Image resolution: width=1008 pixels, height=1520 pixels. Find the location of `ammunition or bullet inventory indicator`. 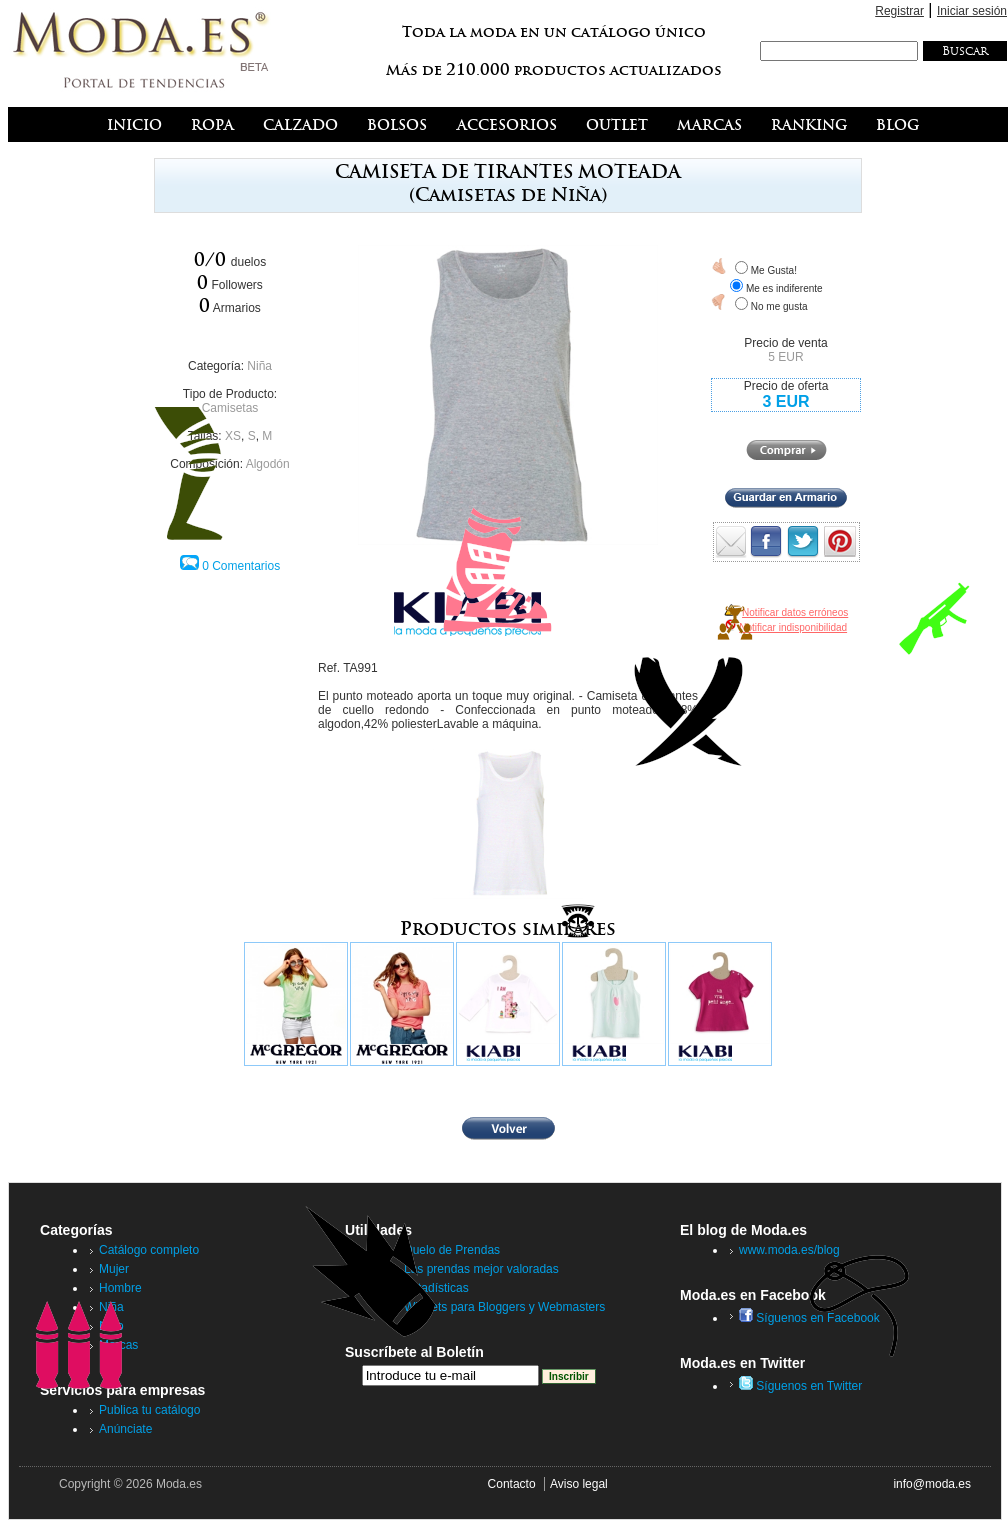

ammunition or bullet inventory indicator is located at coordinates (79, 1345).